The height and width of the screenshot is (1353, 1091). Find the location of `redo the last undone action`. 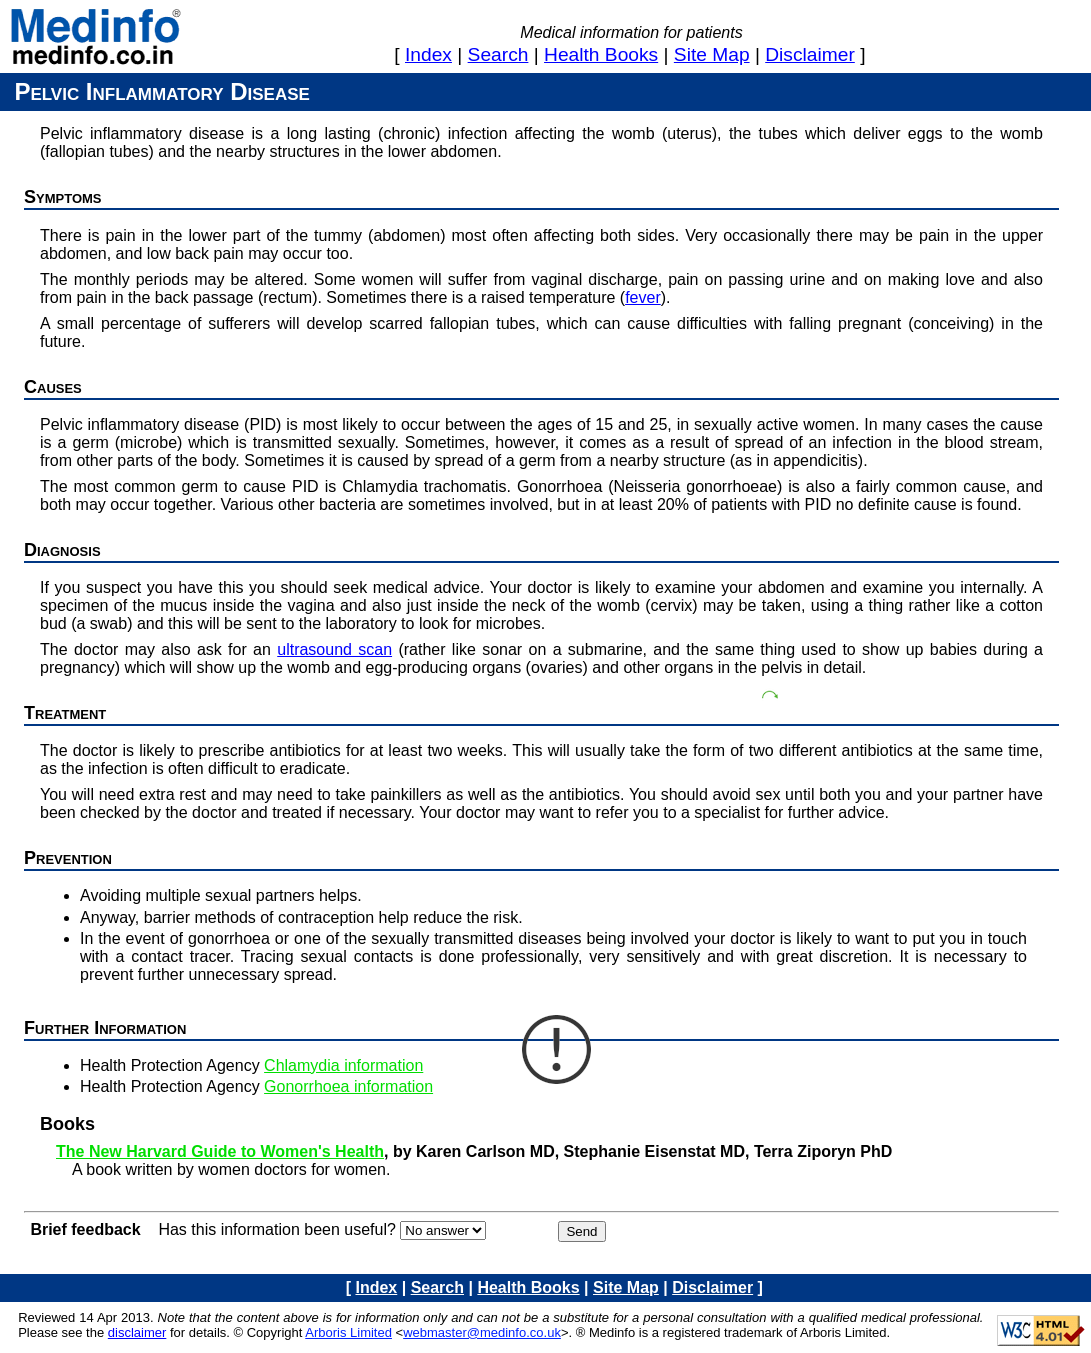

redo the last undone action is located at coordinates (769, 694).